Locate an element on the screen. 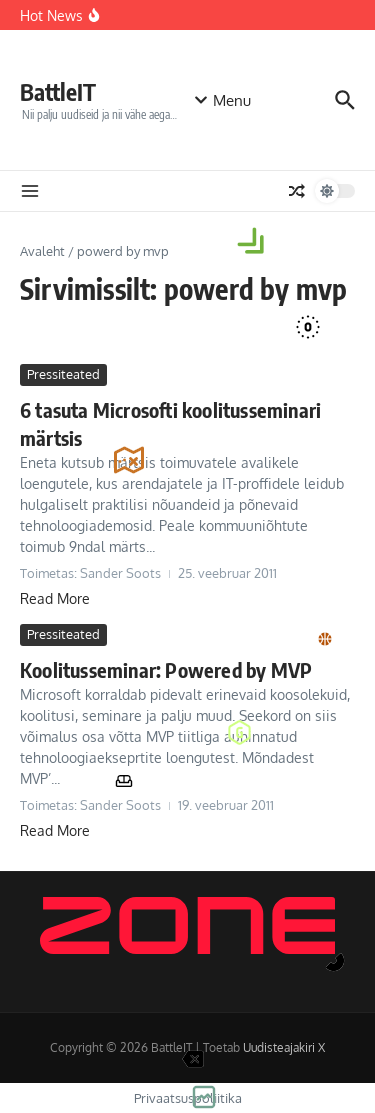 This screenshot has width=375, height=1113. browse furniture or home decor items is located at coordinates (124, 781).